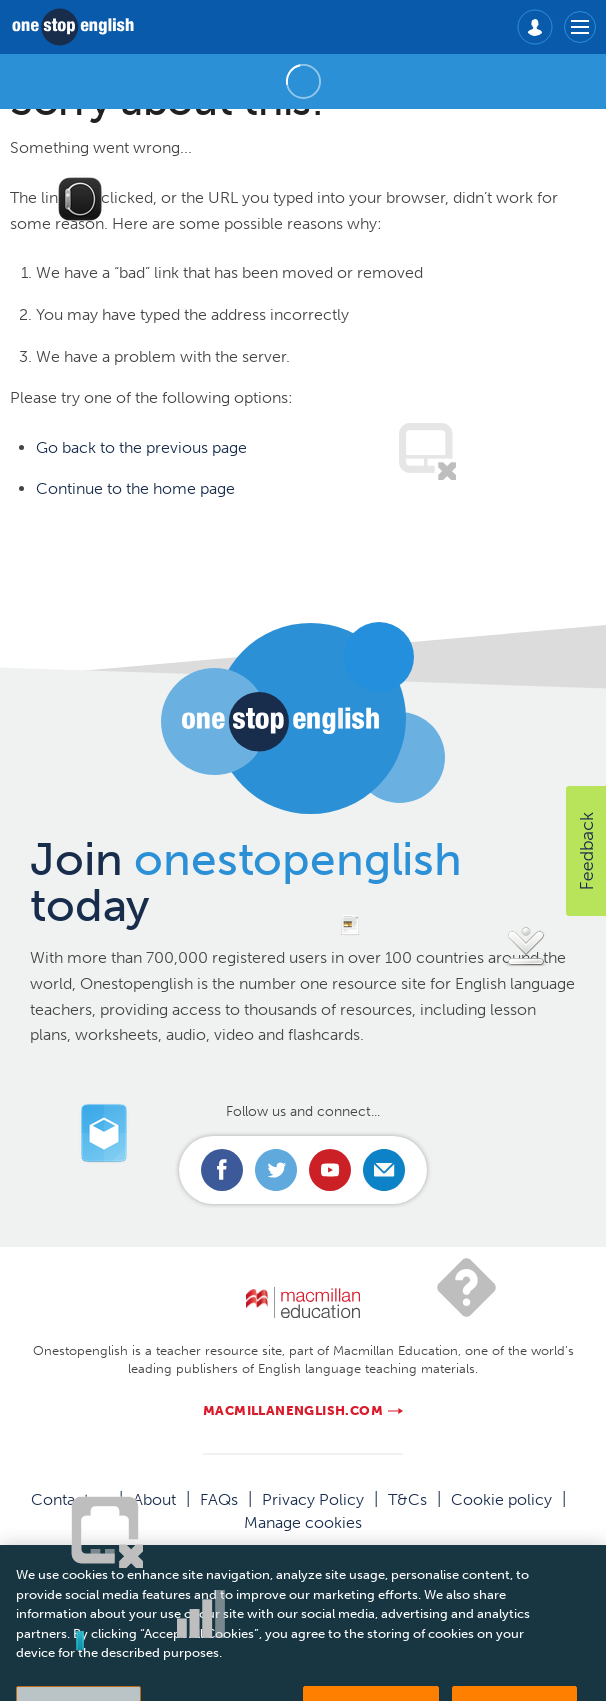 The height and width of the screenshot is (1701, 606). Describe the element at coordinates (80, 199) in the screenshot. I see `open the Apple Watch app` at that location.